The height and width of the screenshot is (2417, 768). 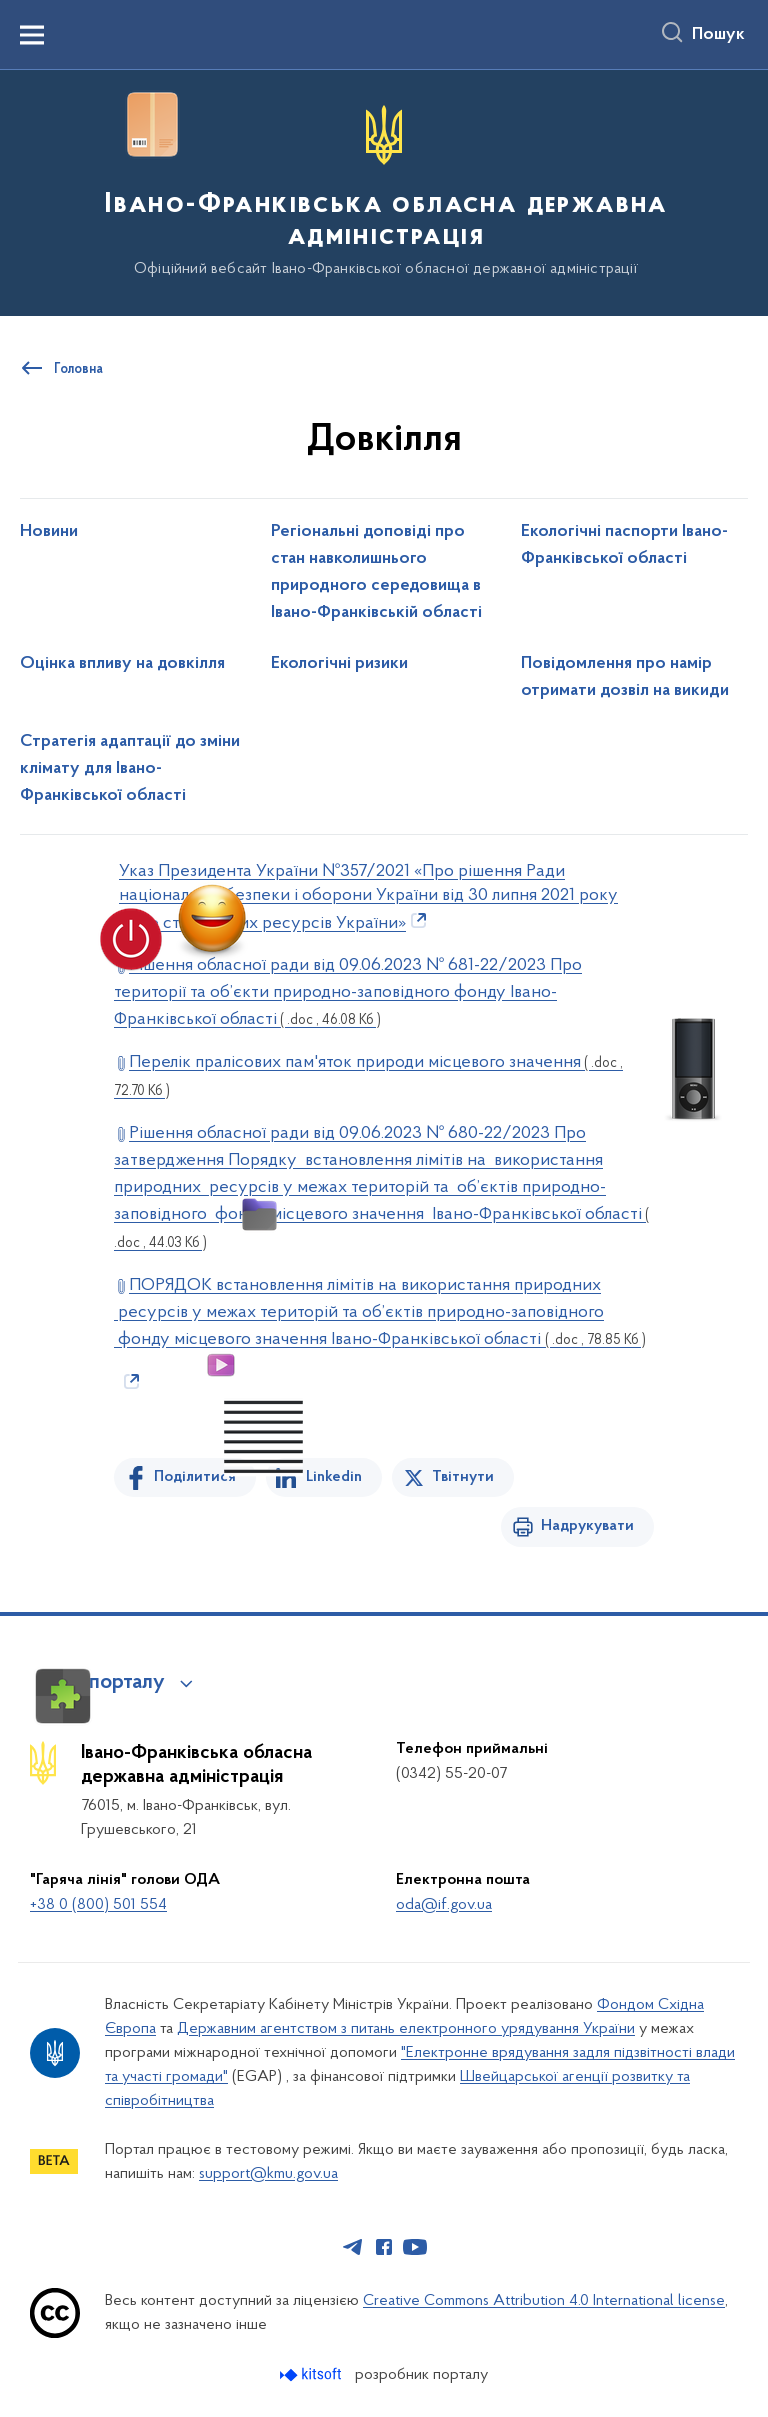 What do you see at coordinates (221, 1365) in the screenshot?
I see `open celluloid media player` at bounding box center [221, 1365].